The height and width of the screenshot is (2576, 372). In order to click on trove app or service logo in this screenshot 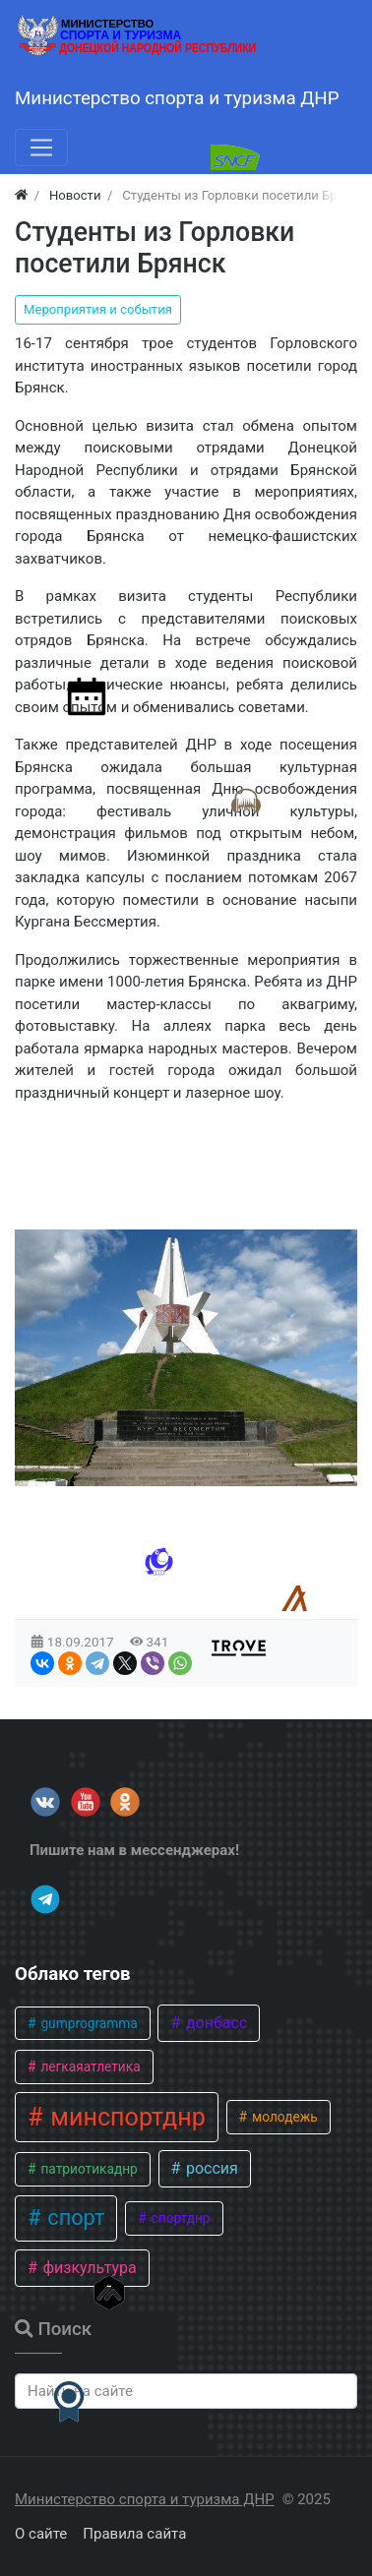, I will do `click(238, 1647)`.